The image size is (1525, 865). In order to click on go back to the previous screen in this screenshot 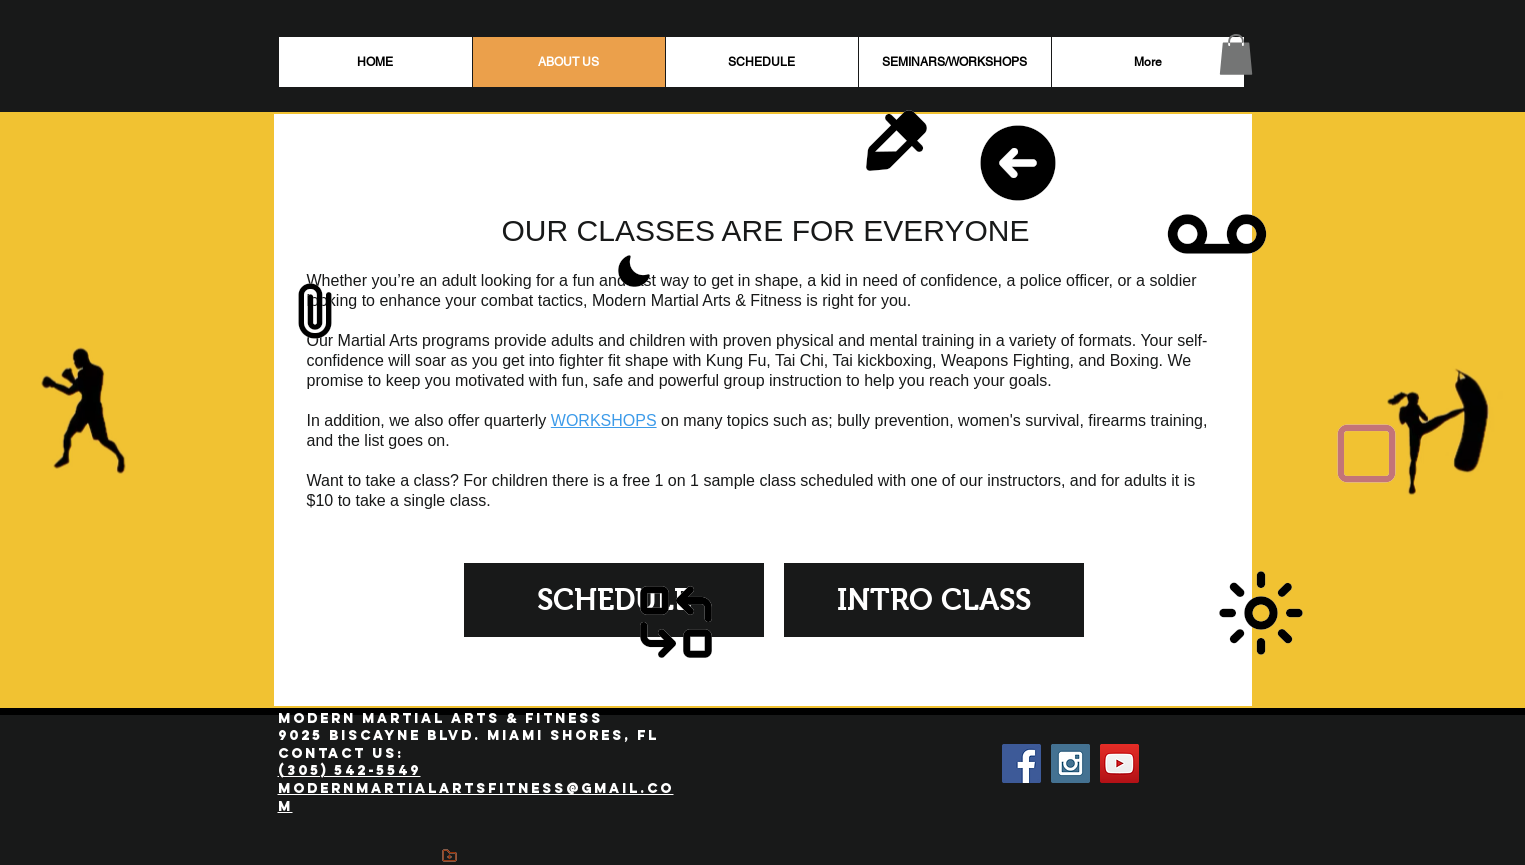, I will do `click(1018, 163)`.